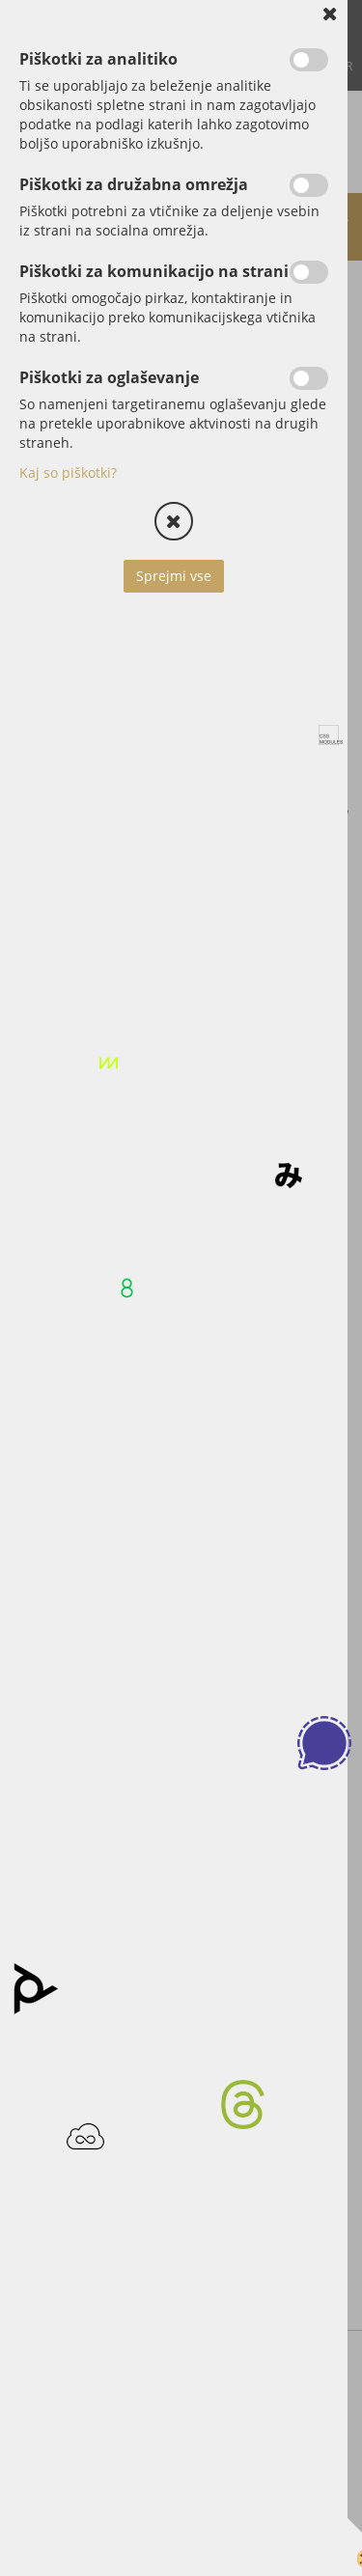 The height and width of the screenshot is (2576, 362). What do you see at coordinates (324, 1743) in the screenshot?
I see `open signal messenger` at bounding box center [324, 1743].